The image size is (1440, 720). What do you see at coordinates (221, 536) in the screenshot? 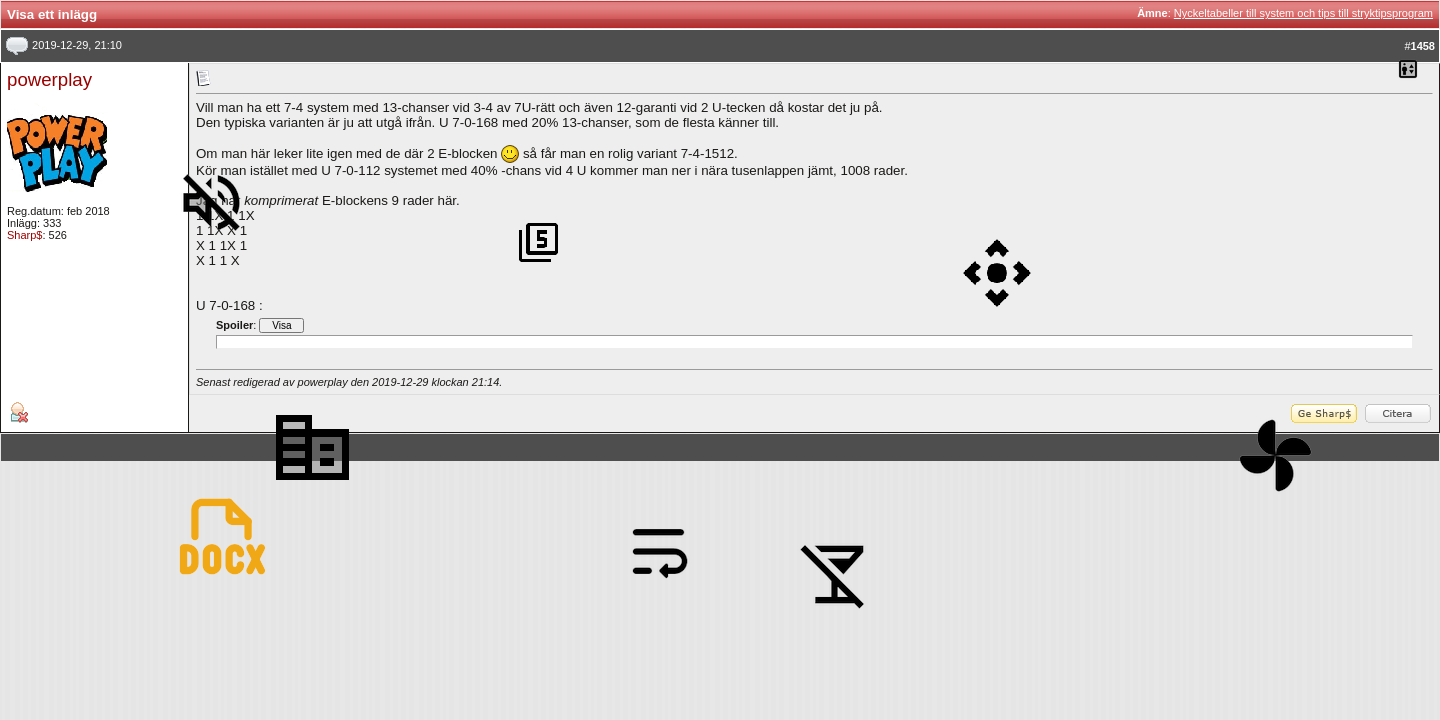
I see `indicates a Microsoft Word document file` at bounding box center [221, 536].